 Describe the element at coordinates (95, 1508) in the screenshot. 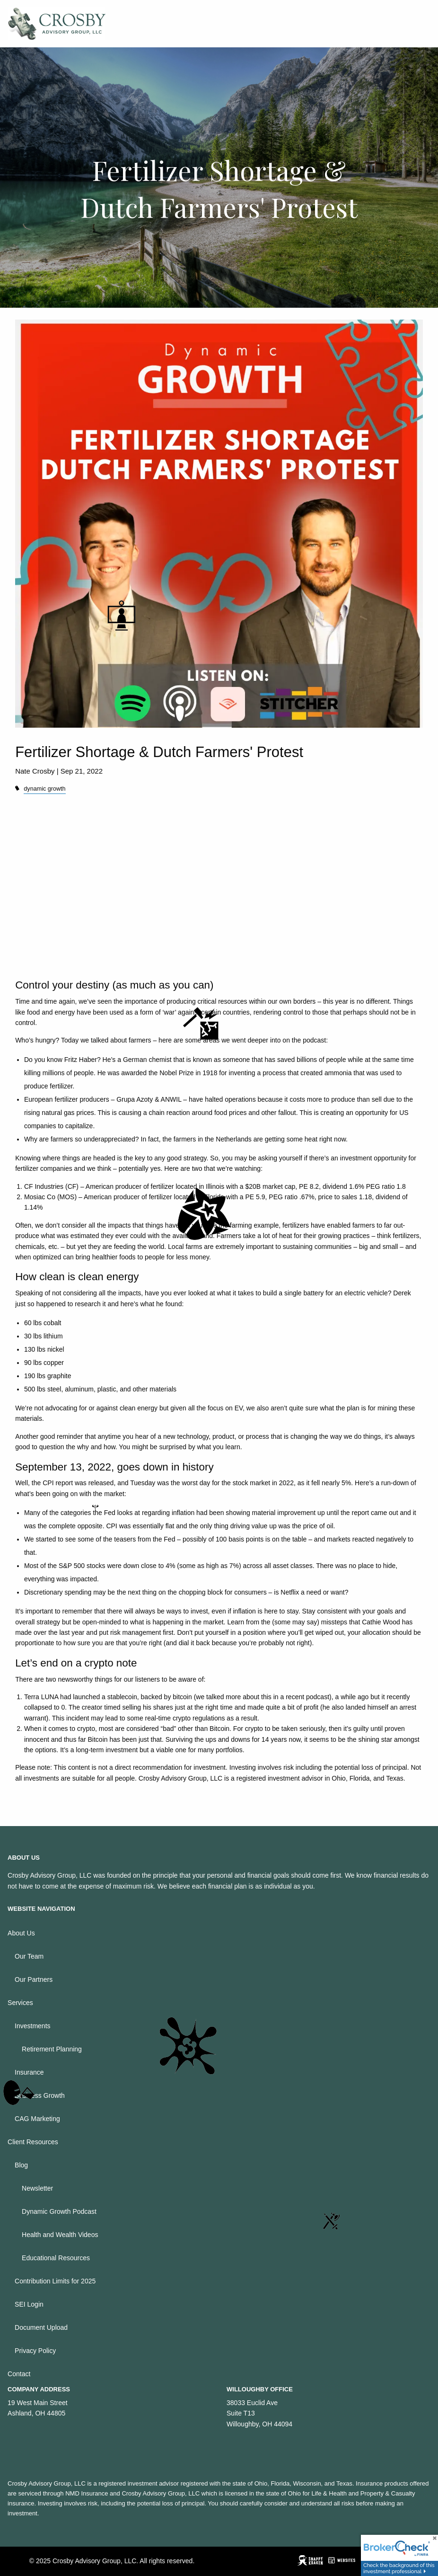

I see `access boss level or final challenge` at that location.